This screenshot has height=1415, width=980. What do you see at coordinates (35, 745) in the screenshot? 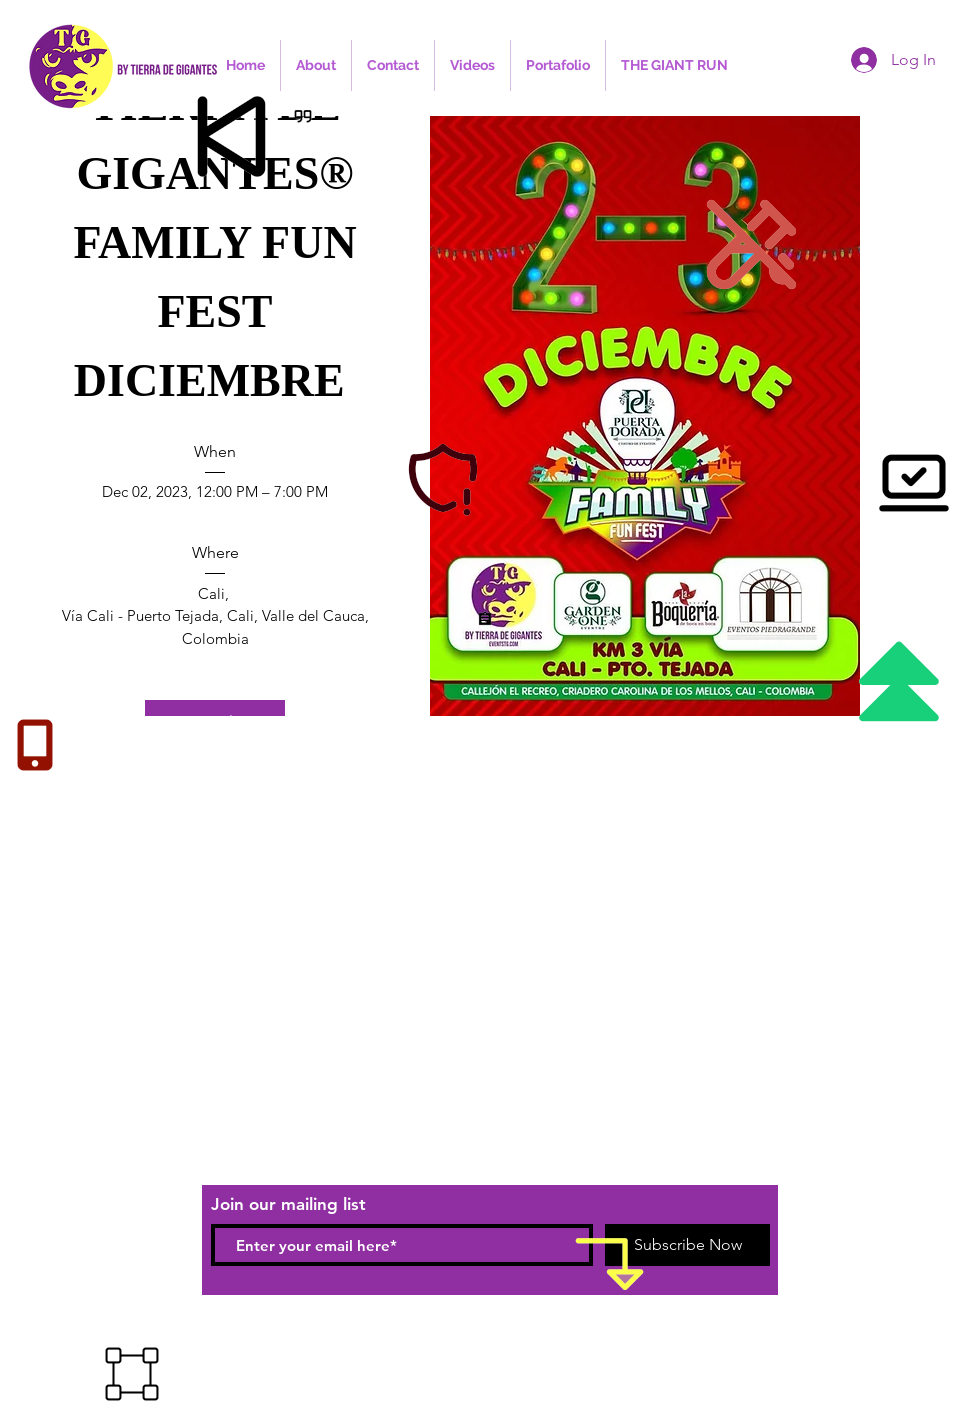
I see `access mobile device settings` at bounding box center [35, 745].